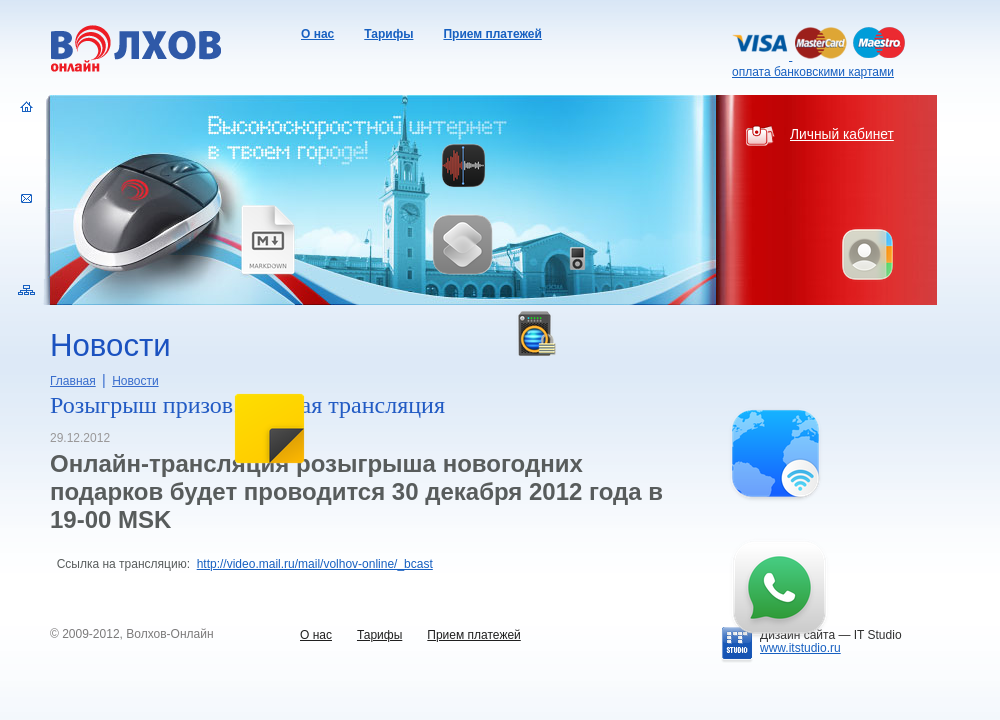 This screenshot has width=1000, height=720. What do you see at coordinates (867, 254) in the screenshot?
I see `open the contacts app` at bounding box center [867, 254].